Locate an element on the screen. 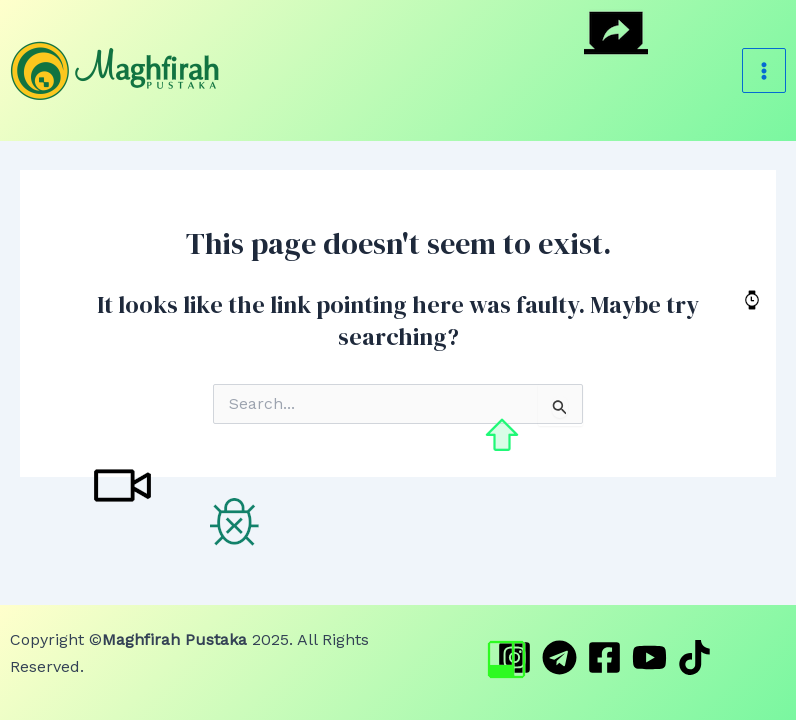 This screenshot has width=796, height=720. start video recording is located at coordinates (122, 485).